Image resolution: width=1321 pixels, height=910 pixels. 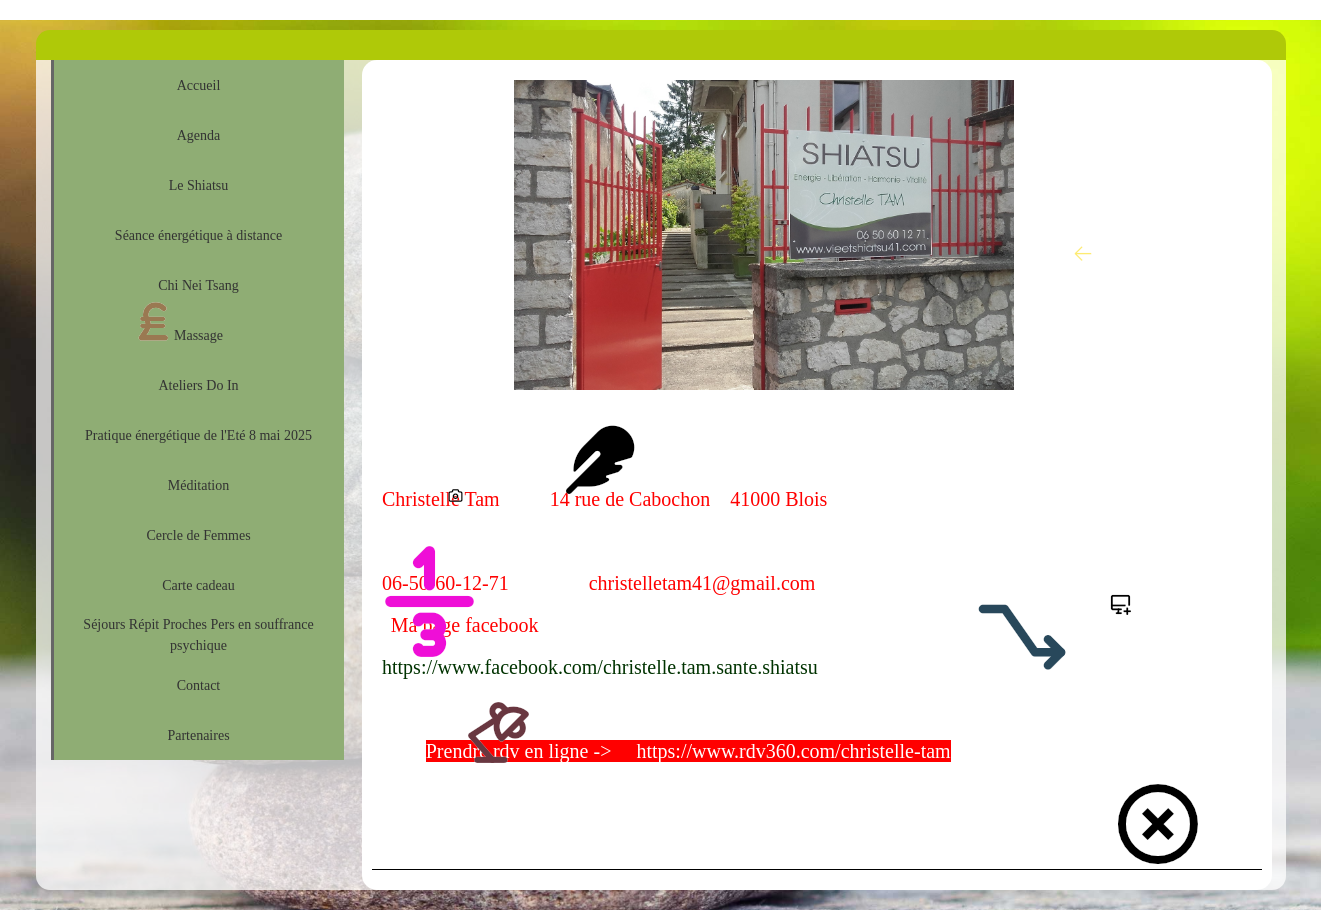 I want to click on indicates a declining trend or decrease in value, so click(x=1022, y=635).